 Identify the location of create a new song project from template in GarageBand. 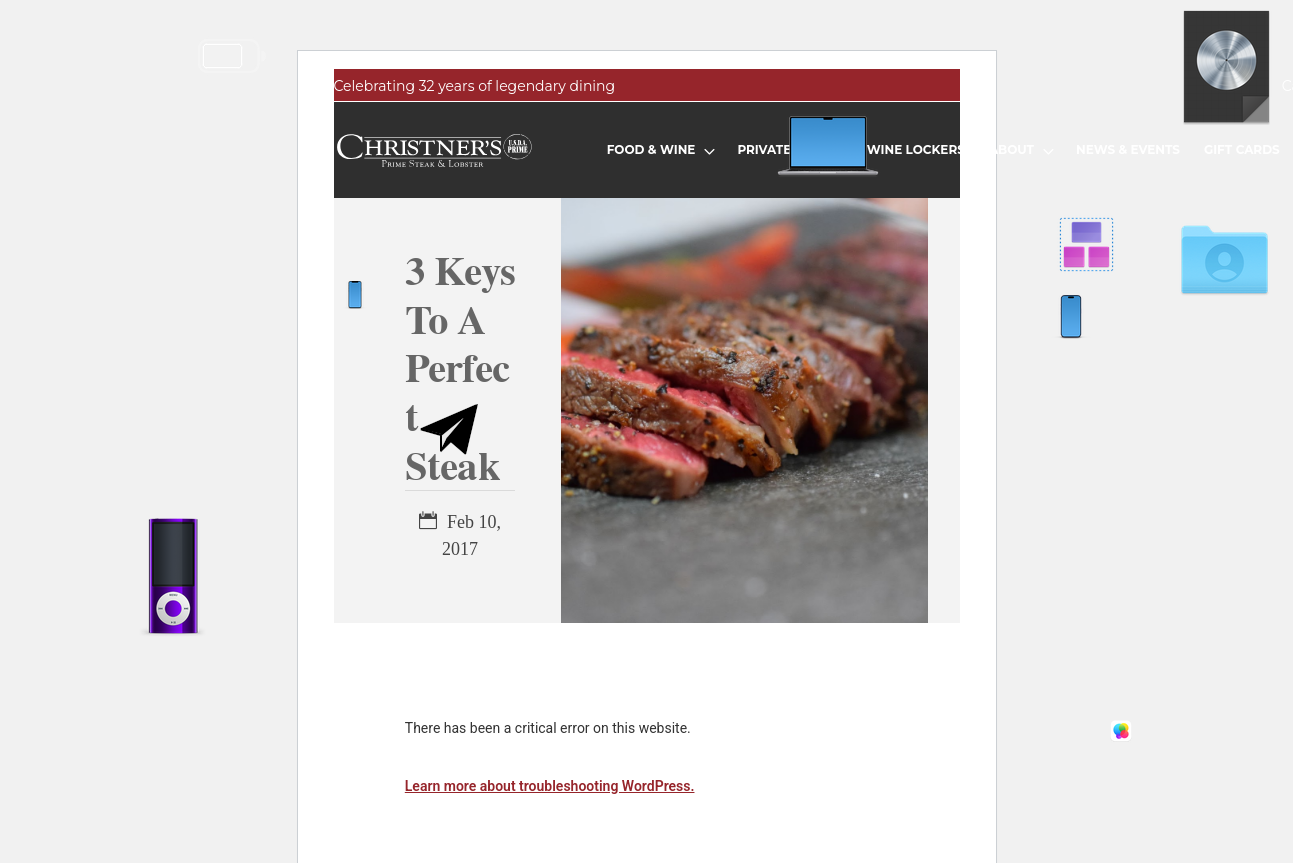
(1226, 69).